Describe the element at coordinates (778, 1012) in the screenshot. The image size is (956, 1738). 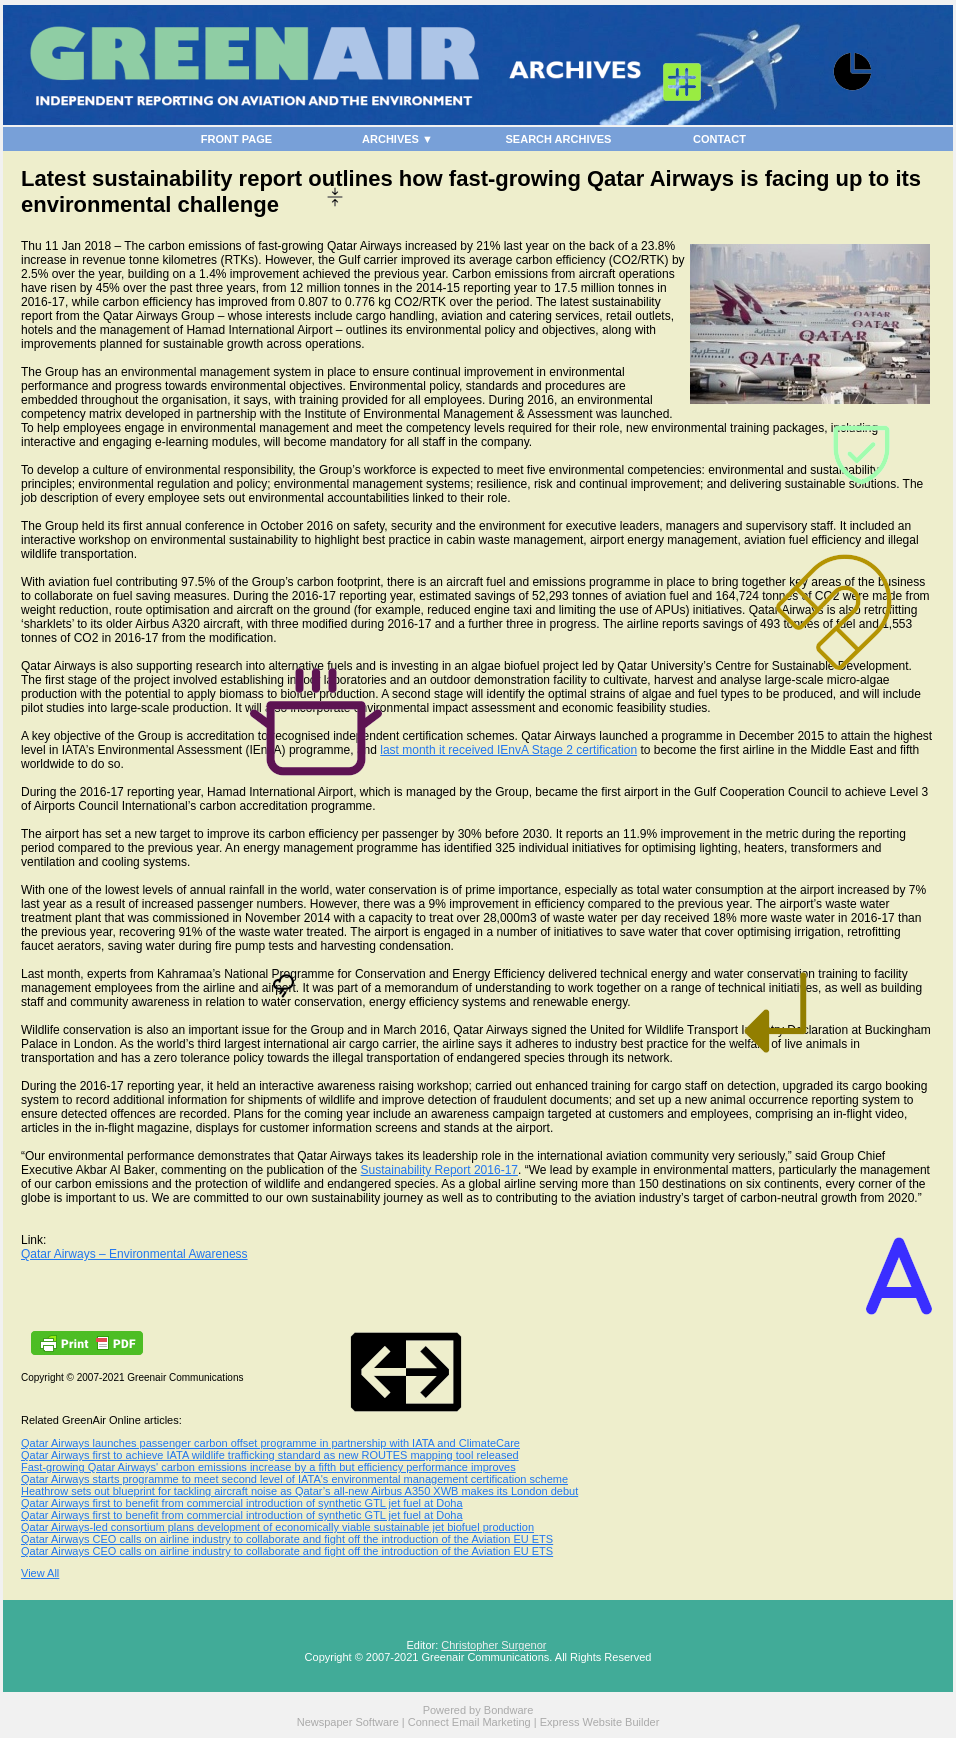
I see `return to previous line or section` at that location.